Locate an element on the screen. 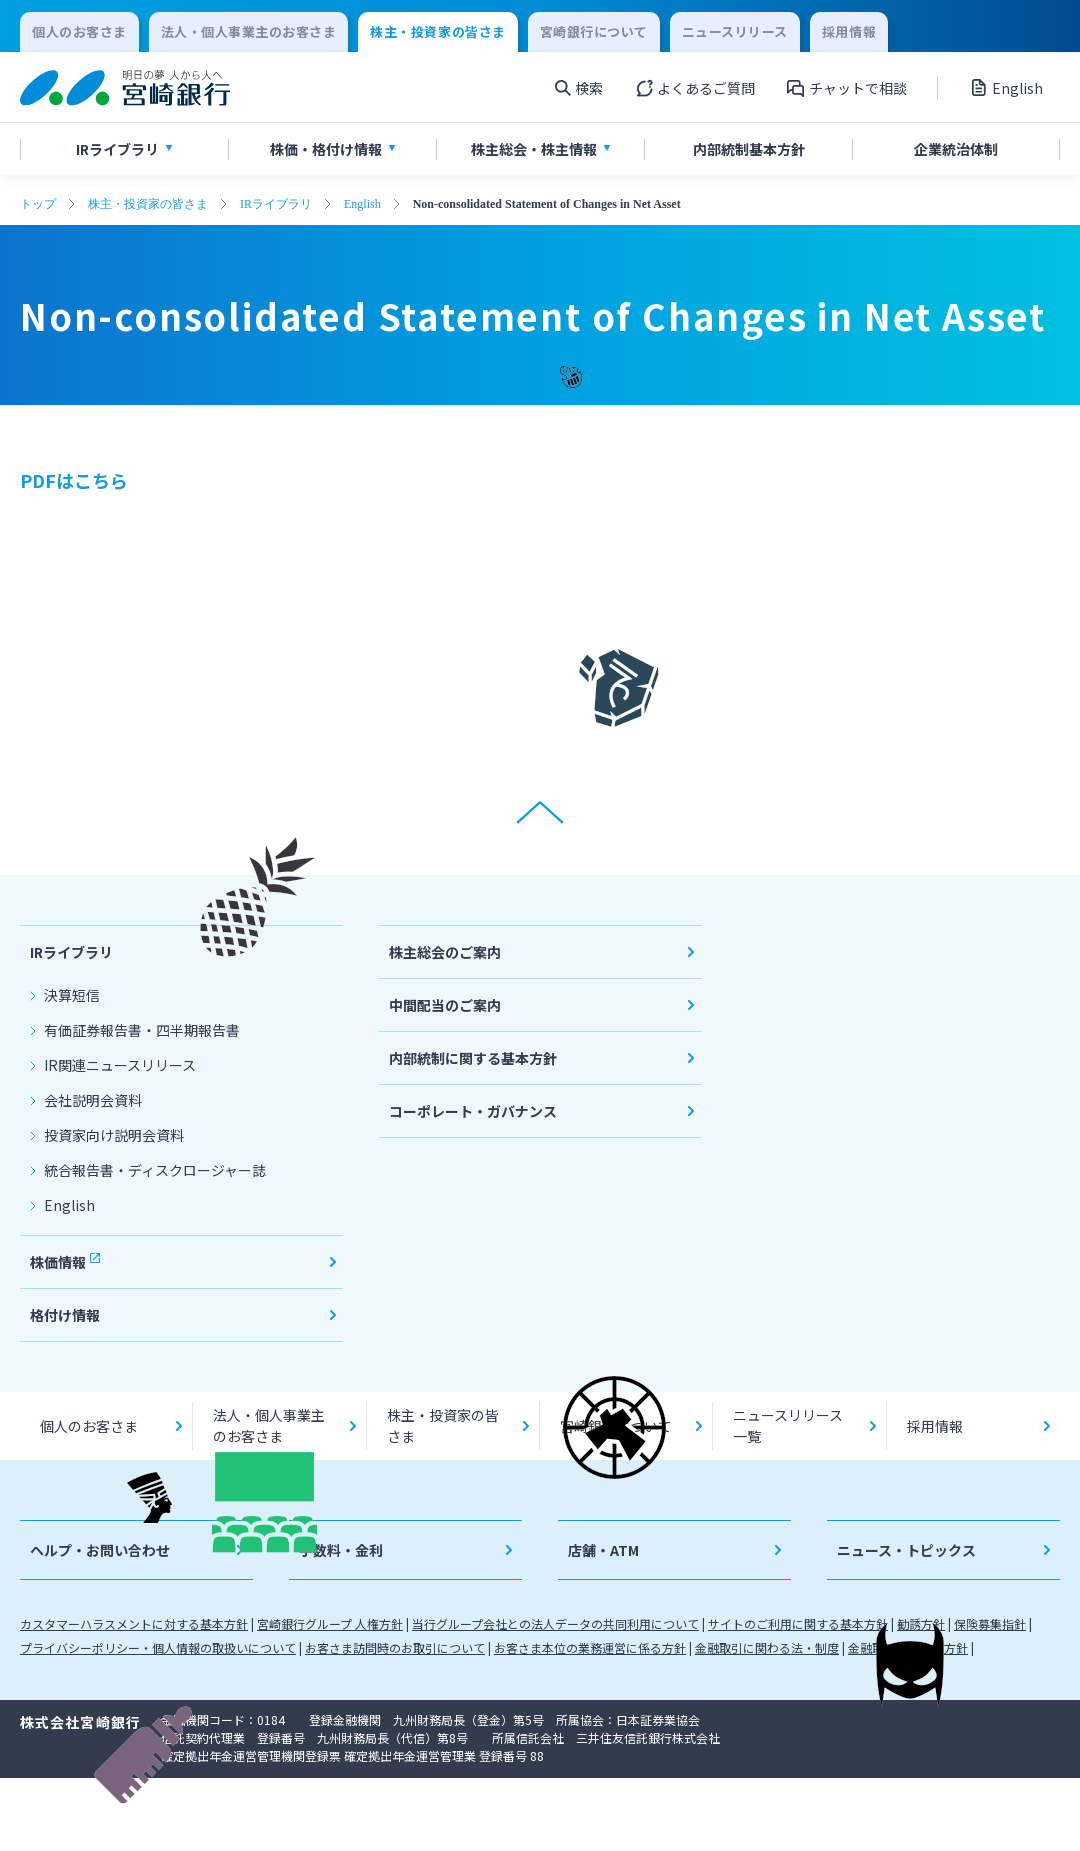 This screenshot has height=1851, width=1080. tropical or exotic food category is located at coordinates (259, 897).